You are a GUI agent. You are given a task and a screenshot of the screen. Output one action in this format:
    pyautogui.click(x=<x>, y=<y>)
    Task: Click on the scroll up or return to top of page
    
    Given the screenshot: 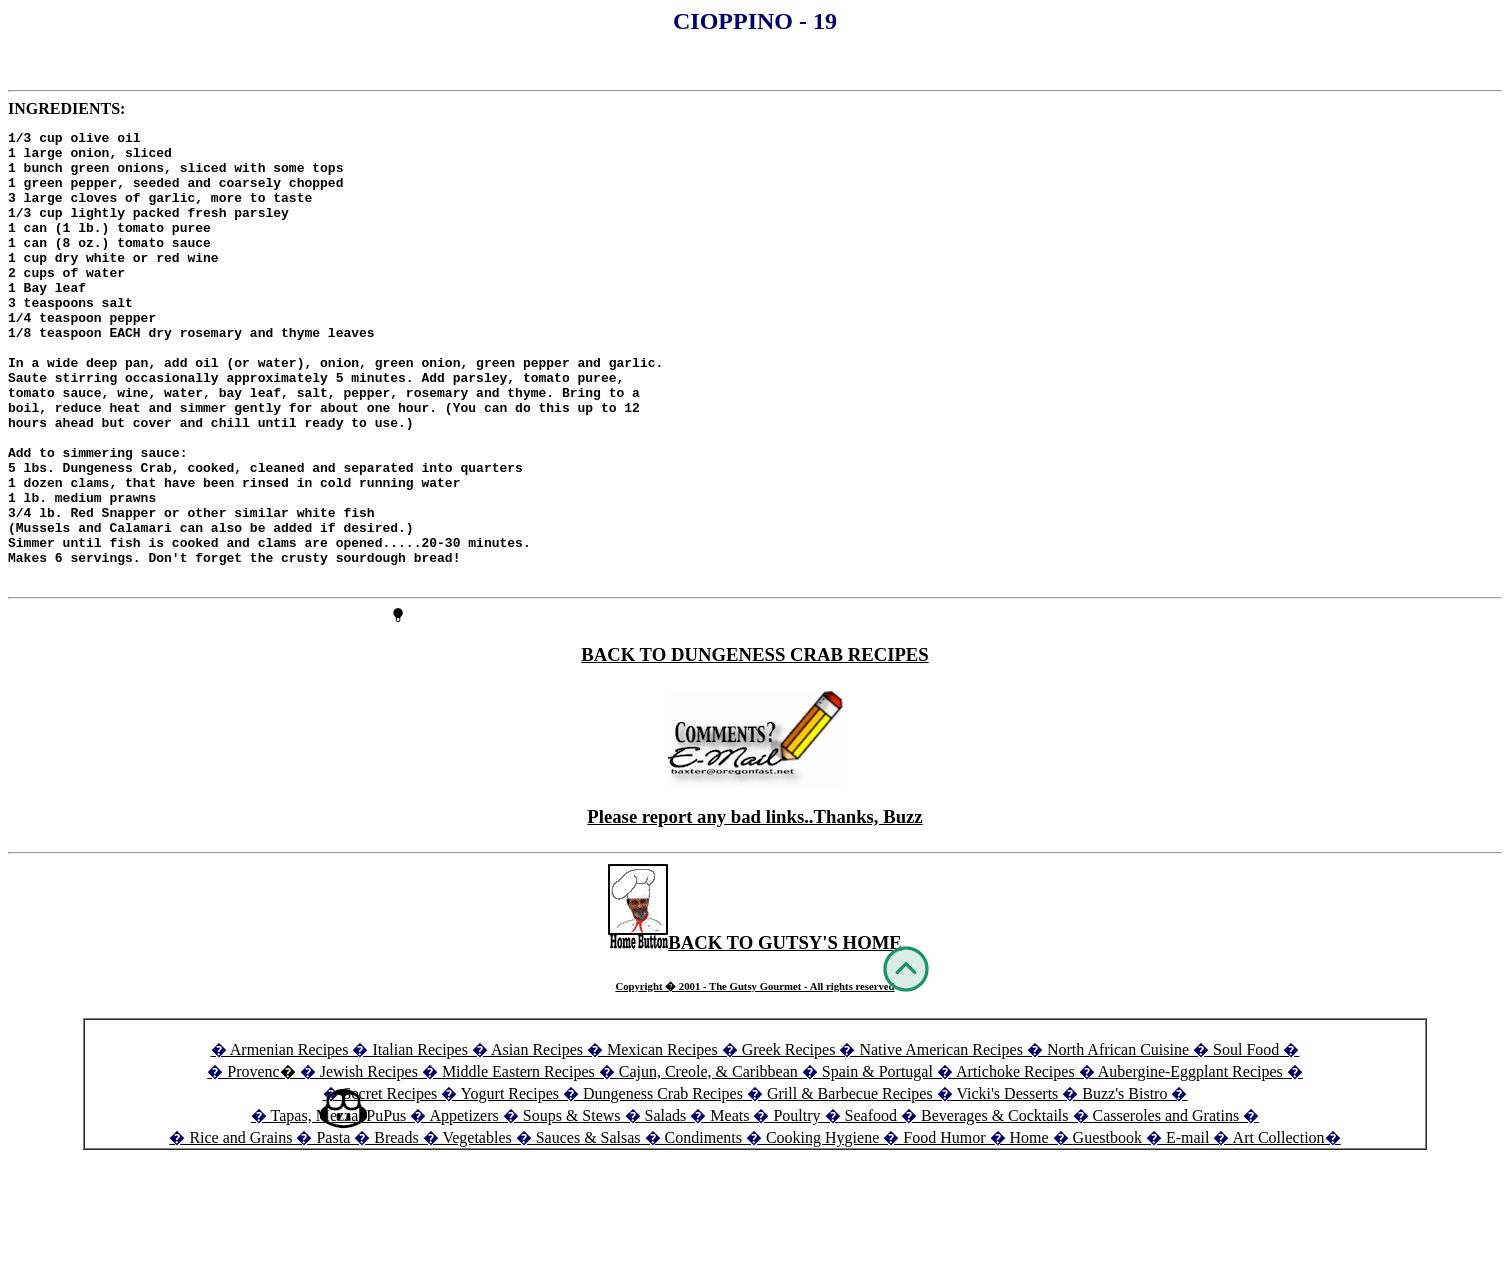 What is the action you would take?
    pyautogui.click(x=906, y=969)
    